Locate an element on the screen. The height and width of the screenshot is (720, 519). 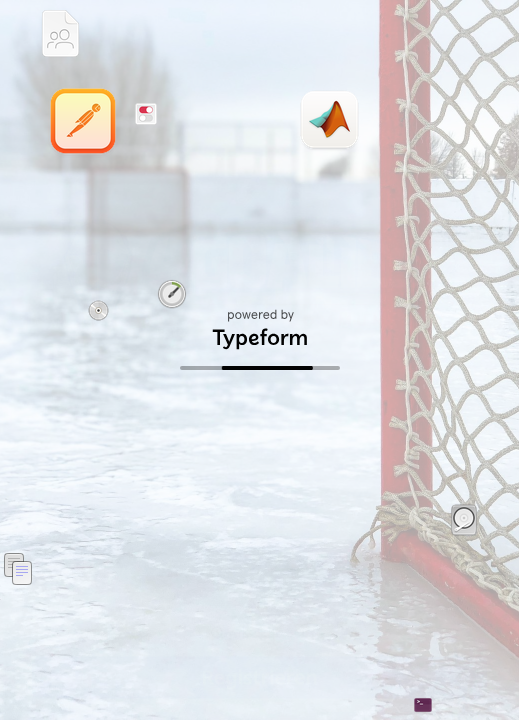
open sysprof system profiler is located at coordinates (172, 294).